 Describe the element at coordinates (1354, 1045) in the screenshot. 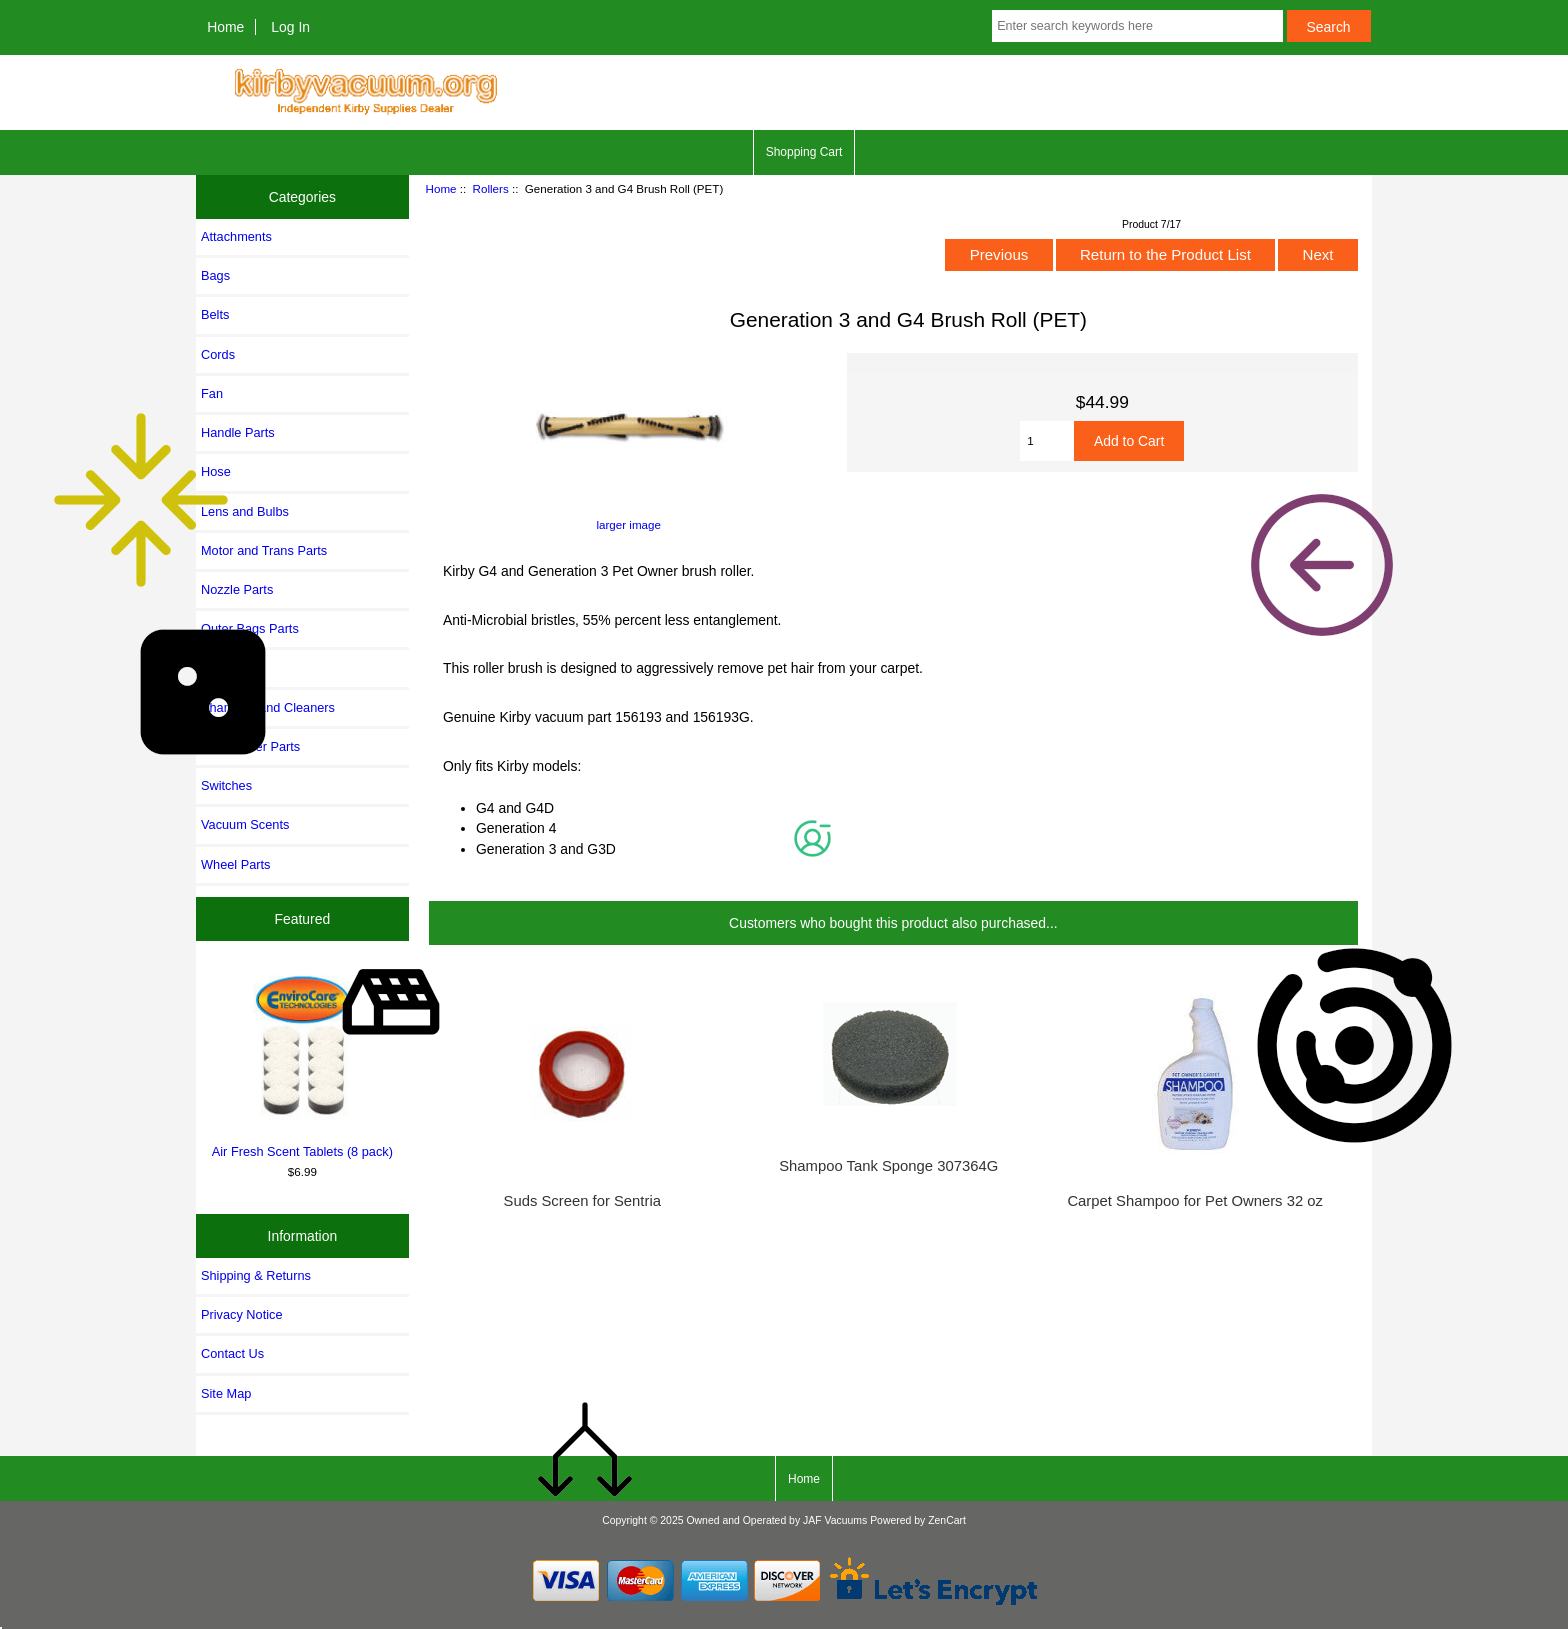

I see `explore the universe or cosmos section` at that location.